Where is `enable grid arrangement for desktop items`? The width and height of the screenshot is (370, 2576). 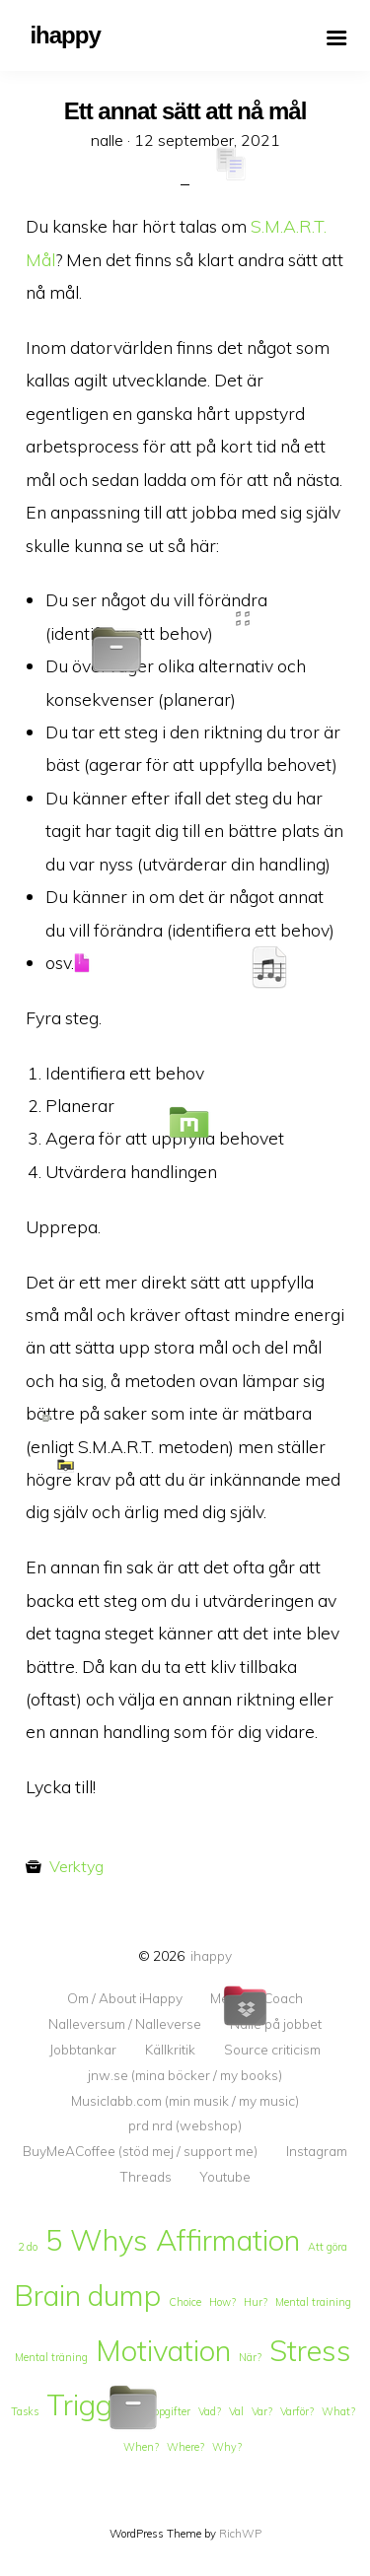
enable grid arrangement for desktop items is located at coordinates (243, 619).